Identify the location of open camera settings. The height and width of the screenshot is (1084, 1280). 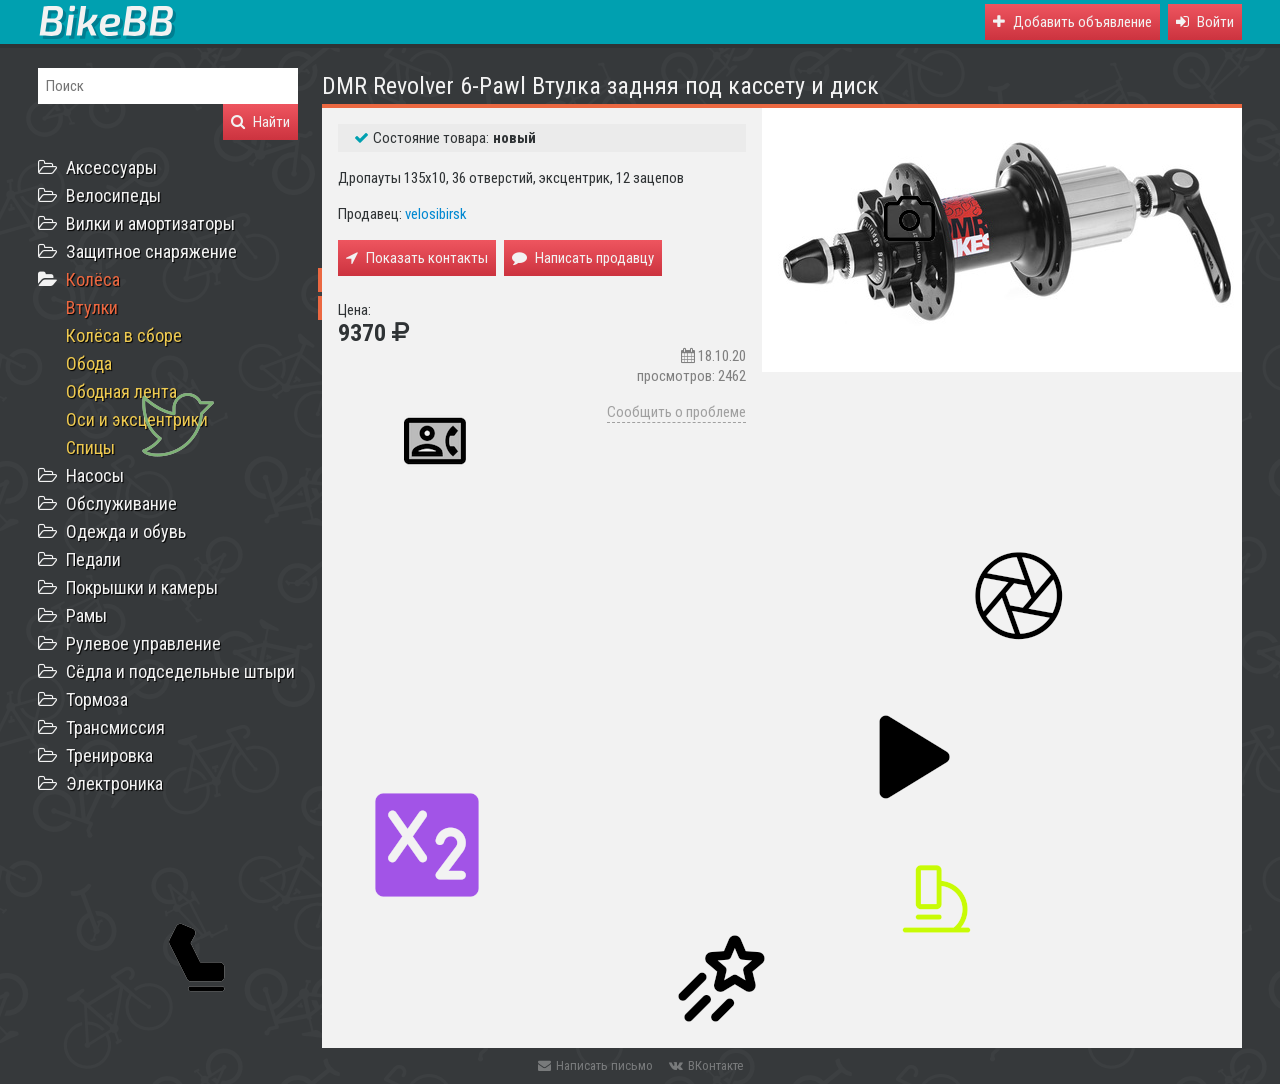
(1018, 595).